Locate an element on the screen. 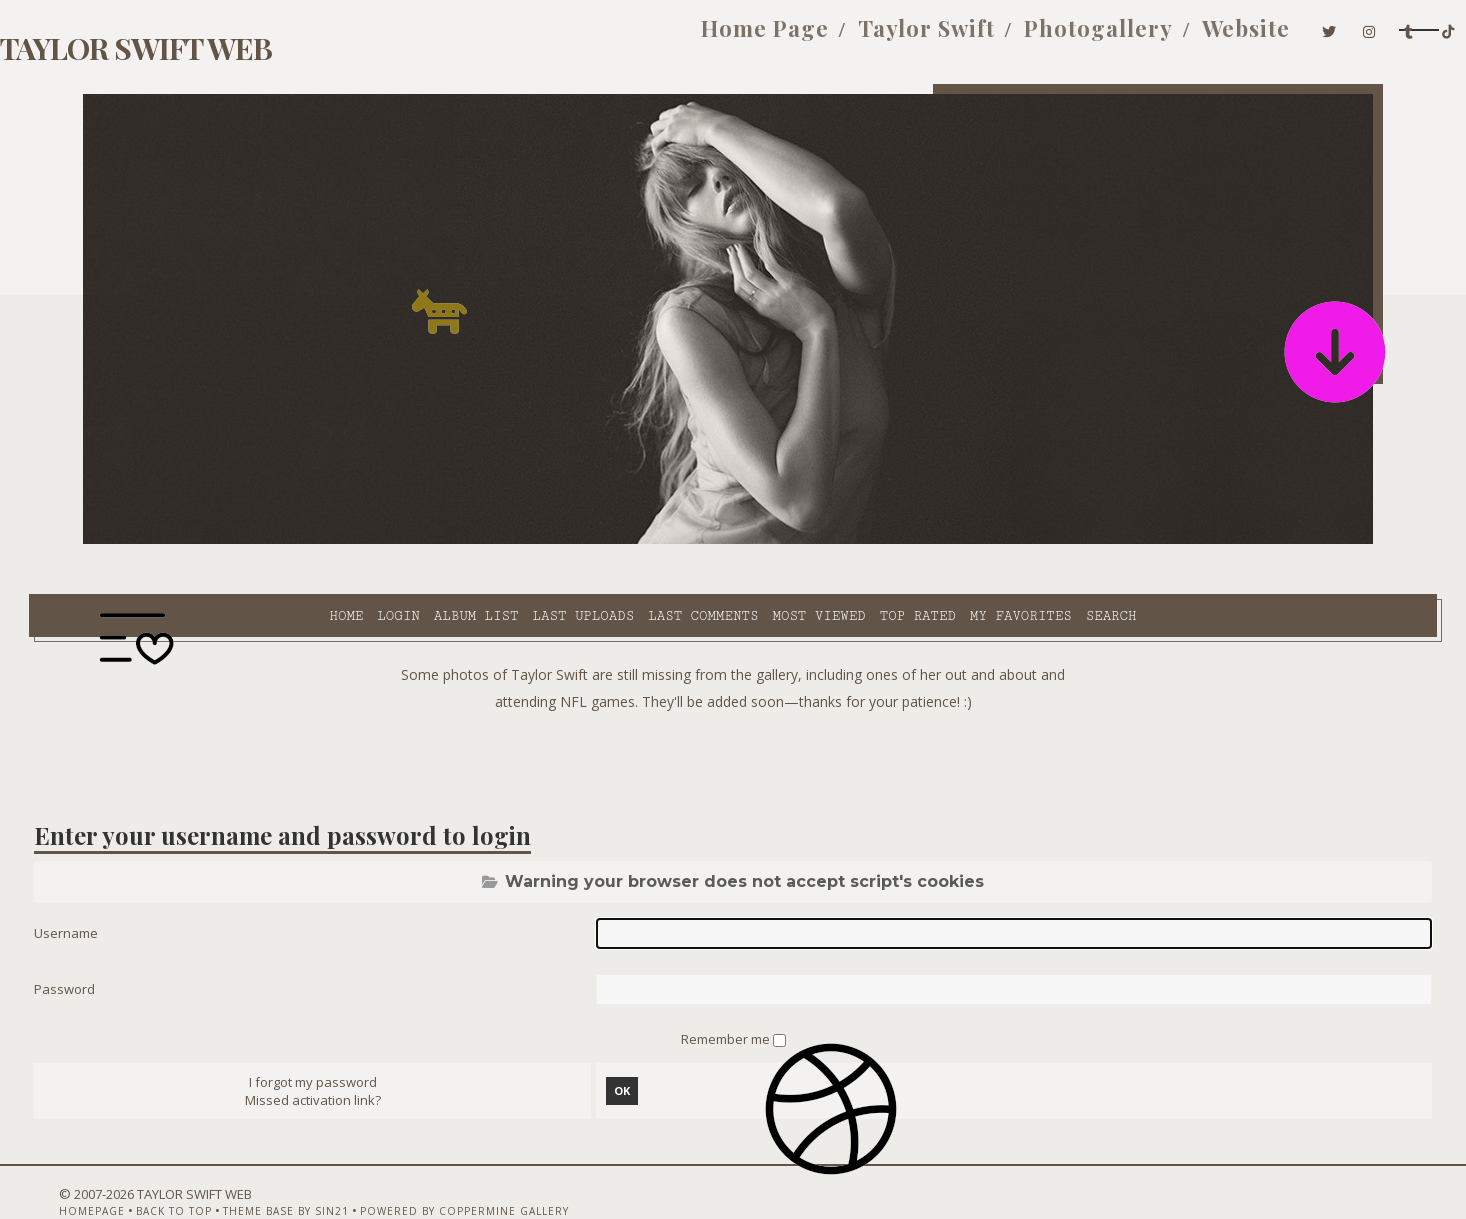  view dribbble profile or portfolio is located at coordinates (831, 1109).